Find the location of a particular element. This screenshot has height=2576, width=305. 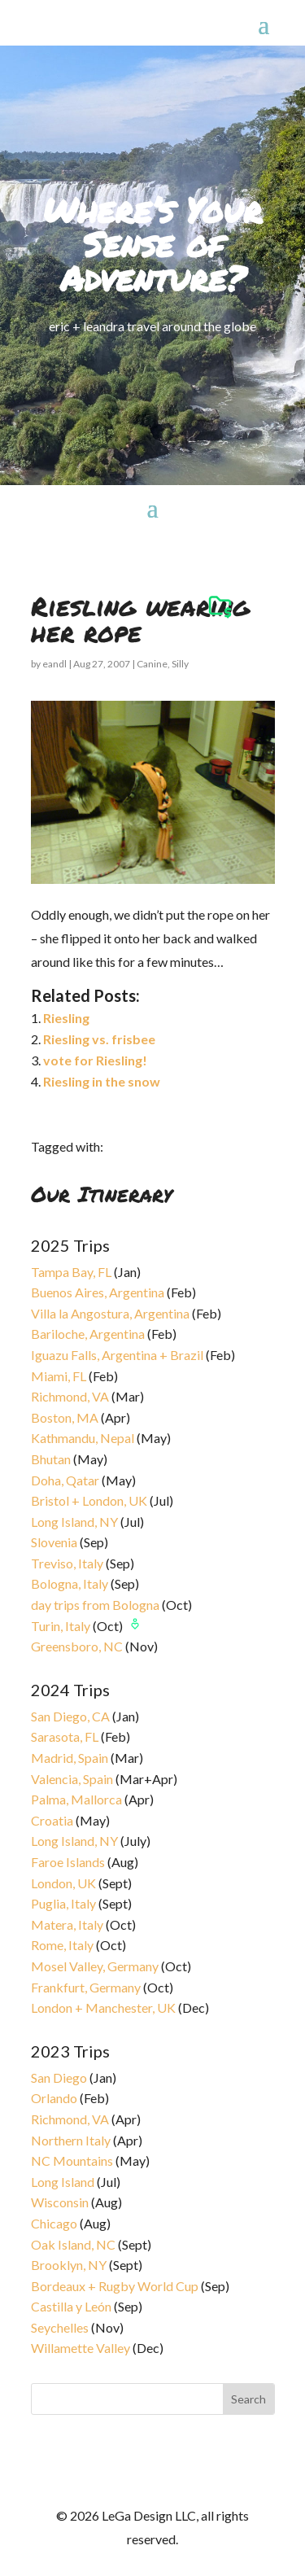

access financial documents folder is located at coordinates (220, 606).